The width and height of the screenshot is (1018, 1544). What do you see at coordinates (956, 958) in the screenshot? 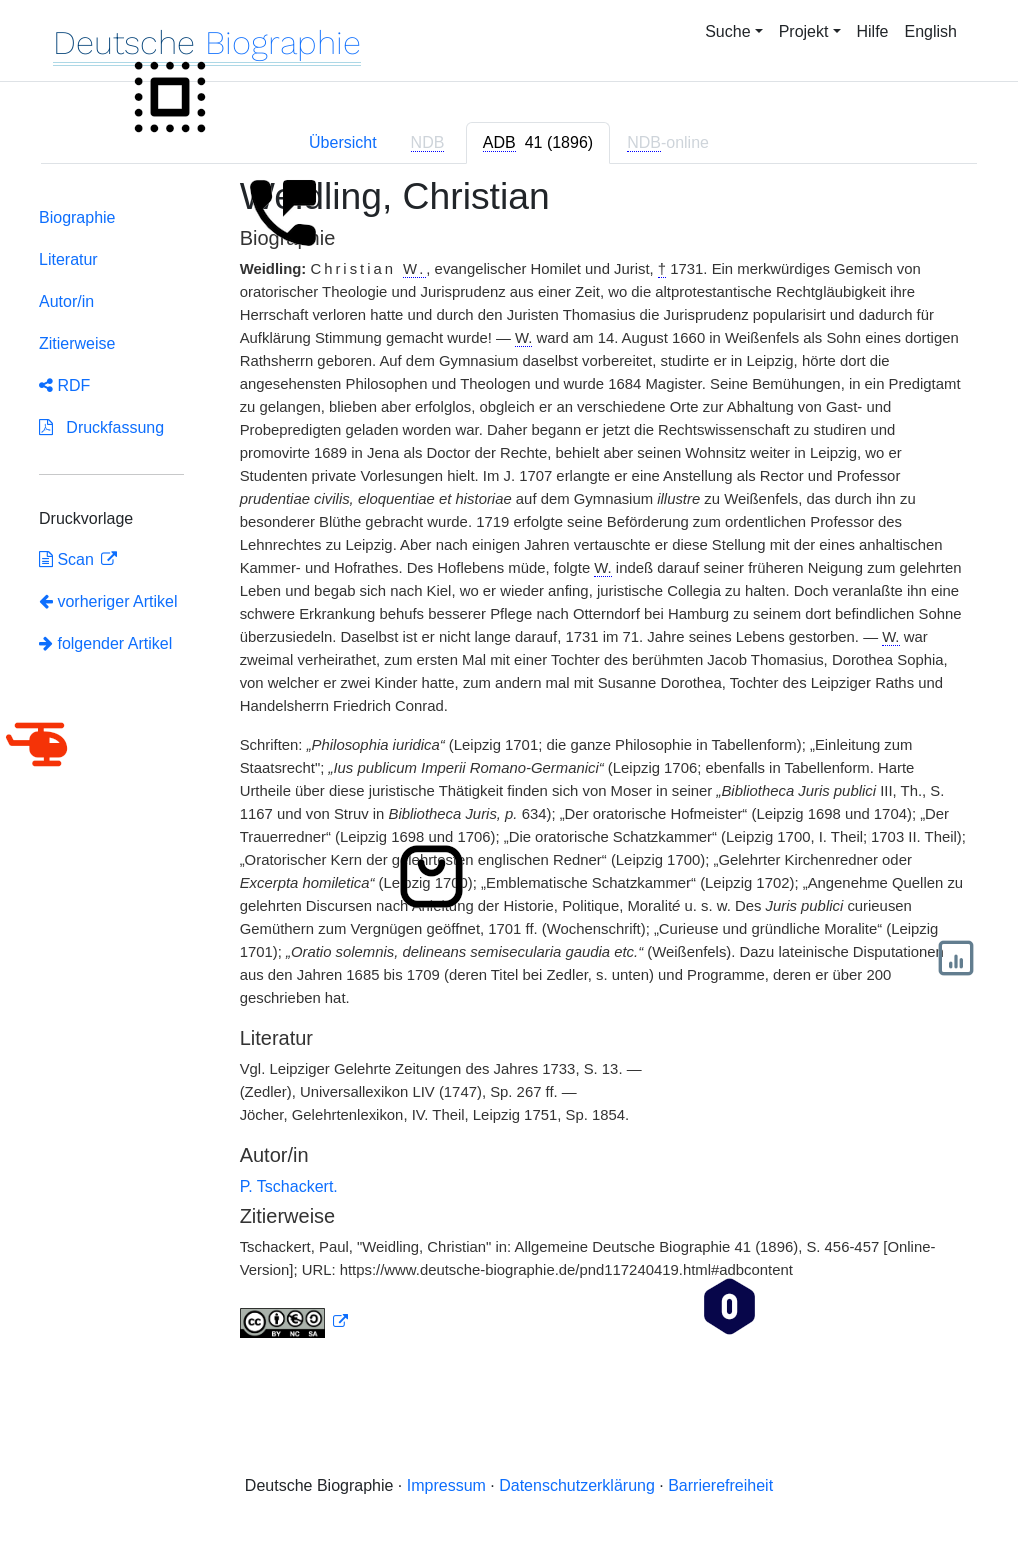
I see `align content to bottom center` at bounding box center [956, 958].